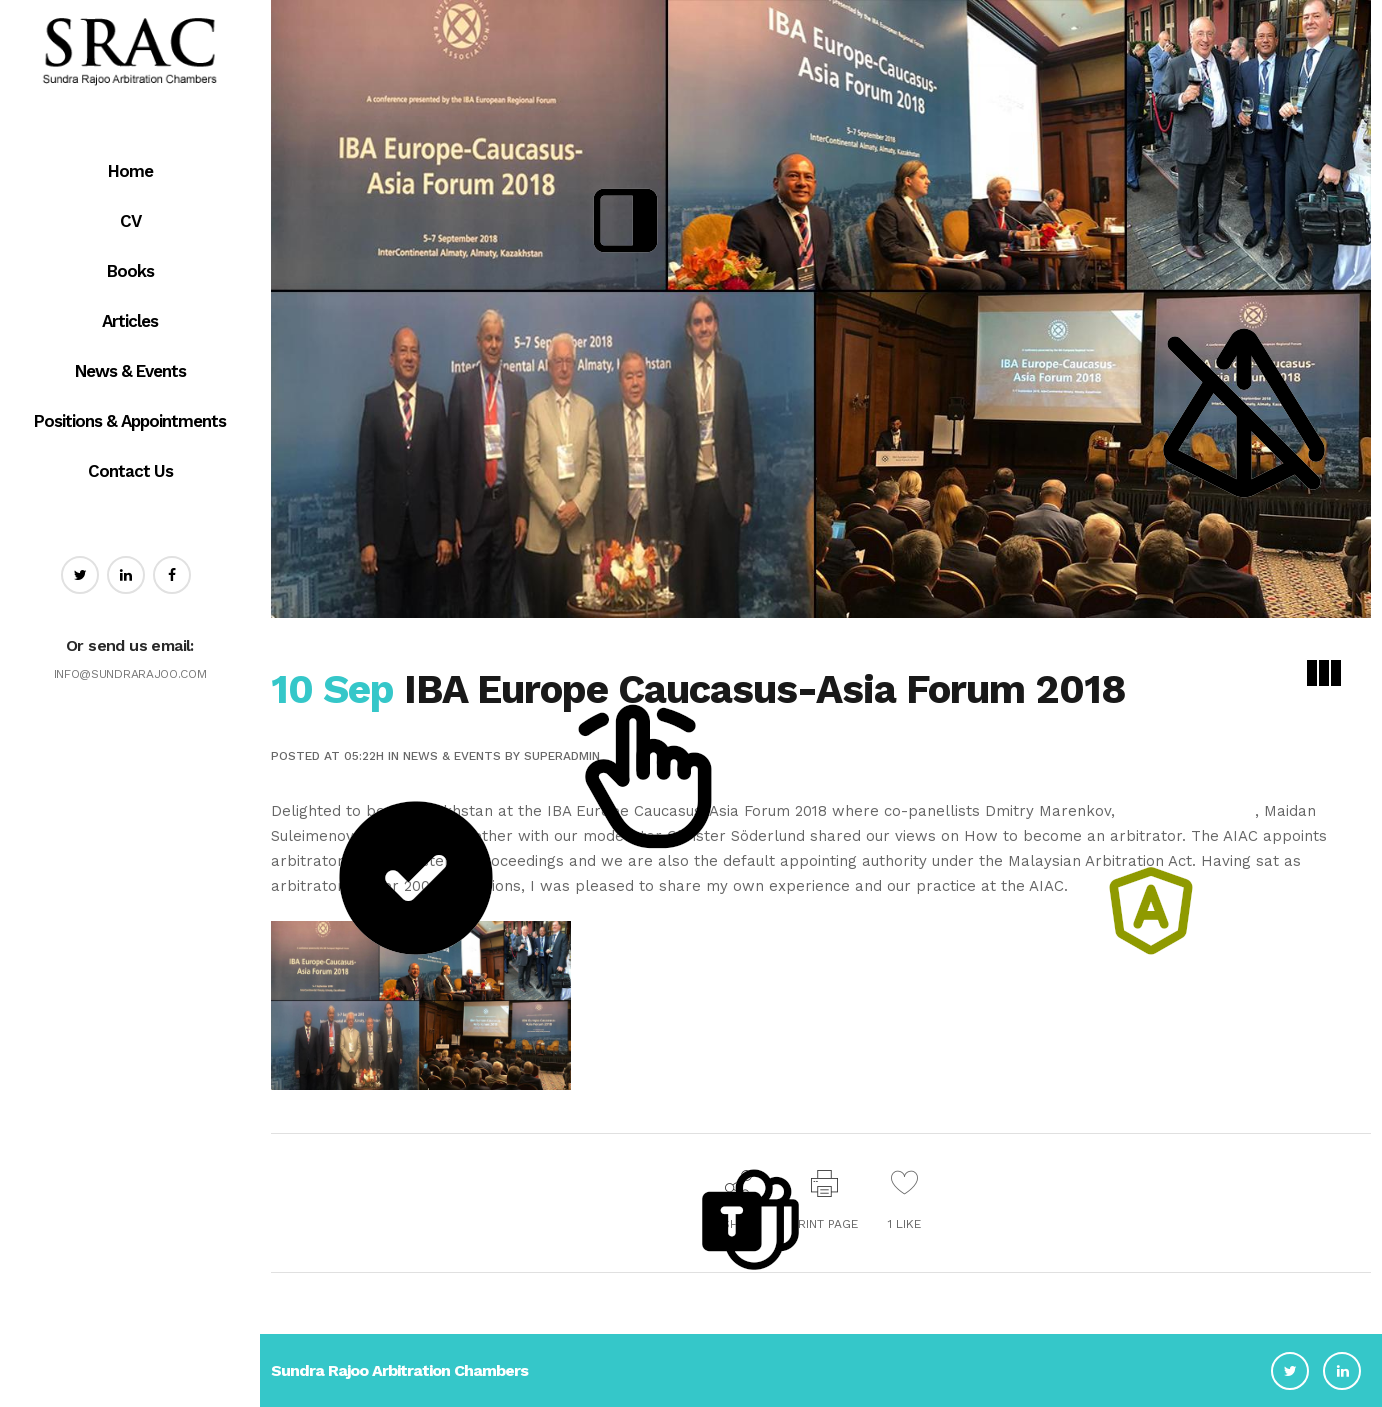 Image resolution: width=1382 pixels, height=1407 pixels. What do you see at coordinates (750, 1221) in the screenshot?
I see `open microsoft teams` at bounding box center [750, 1221].